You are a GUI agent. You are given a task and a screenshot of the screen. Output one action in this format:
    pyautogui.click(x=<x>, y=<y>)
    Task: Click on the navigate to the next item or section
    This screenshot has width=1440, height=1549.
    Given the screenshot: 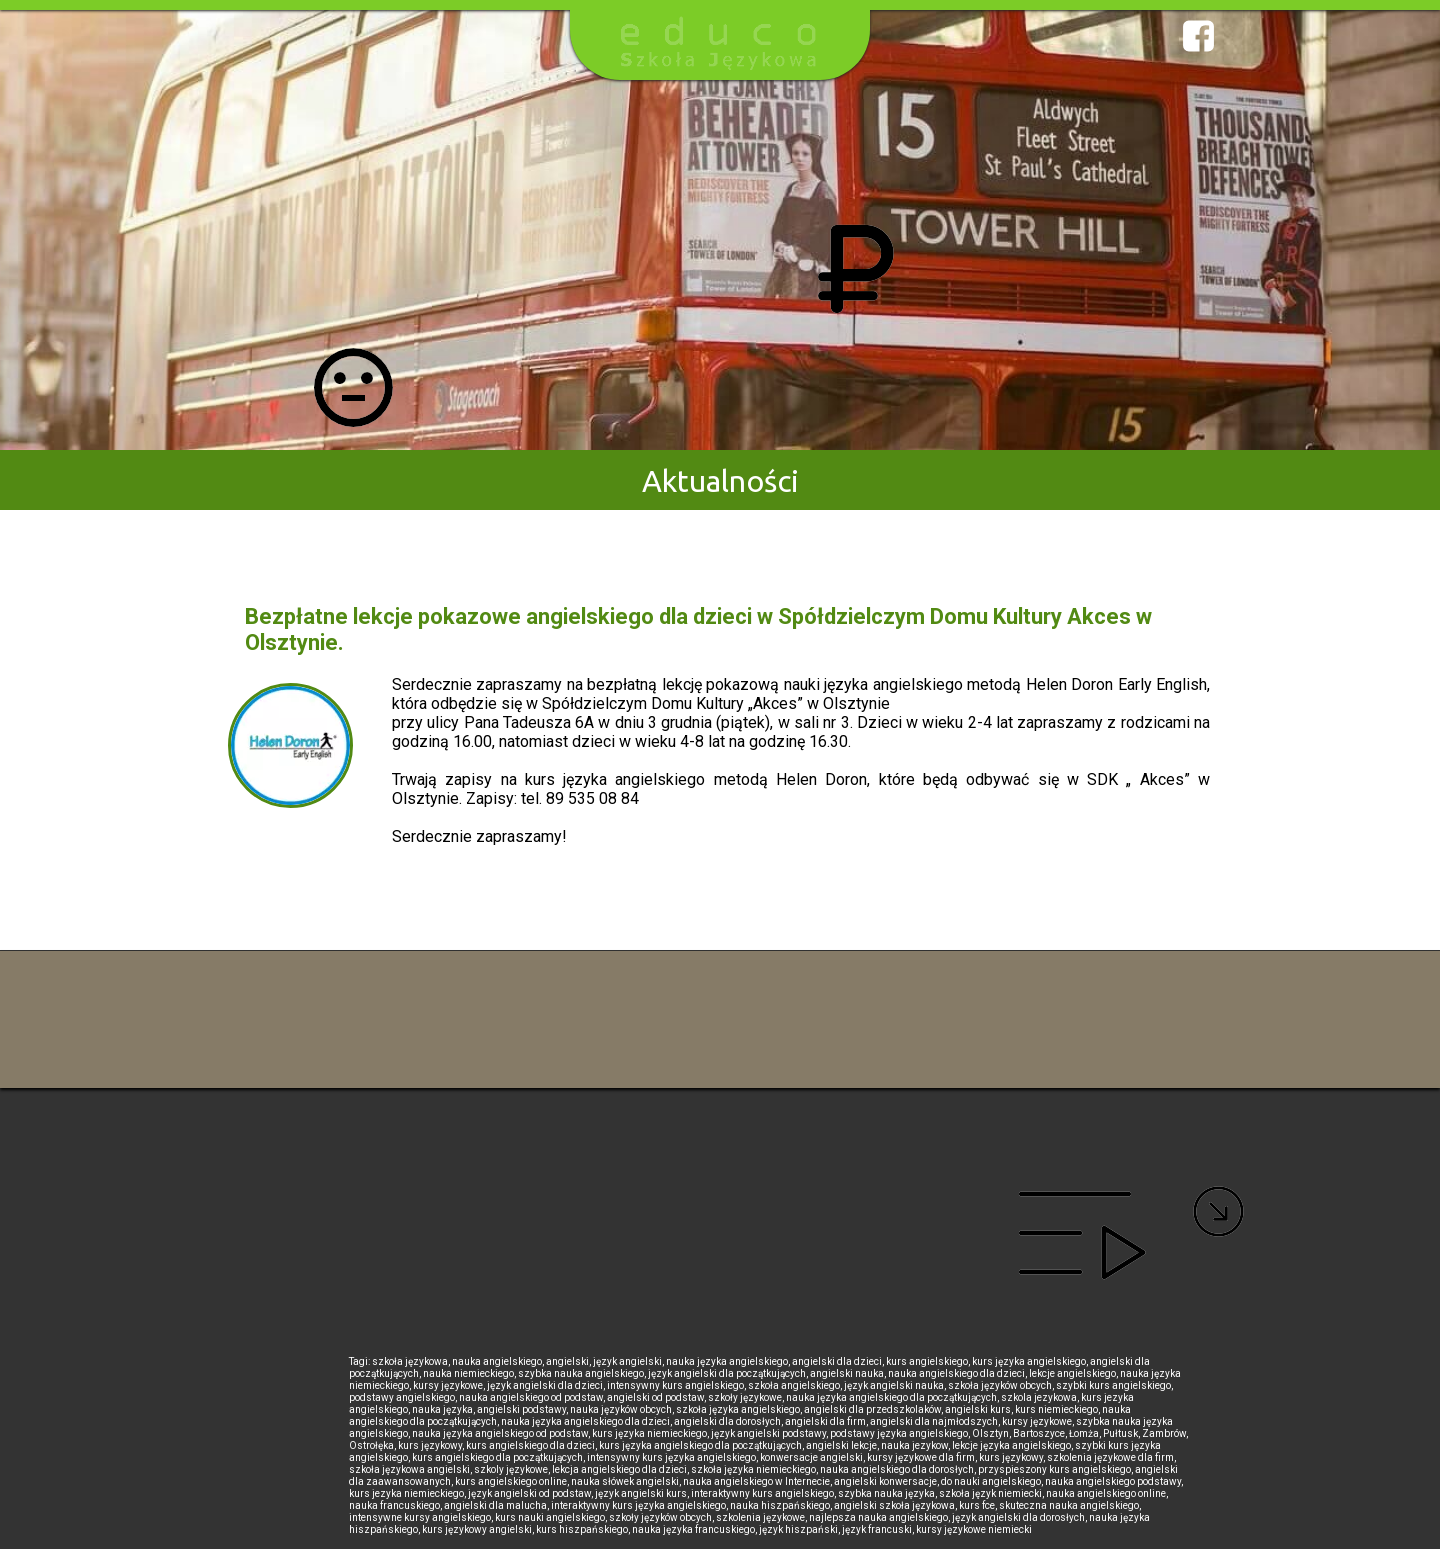 What is the action you would take?
    pyautogui.click(x=1218, y=1211)
    